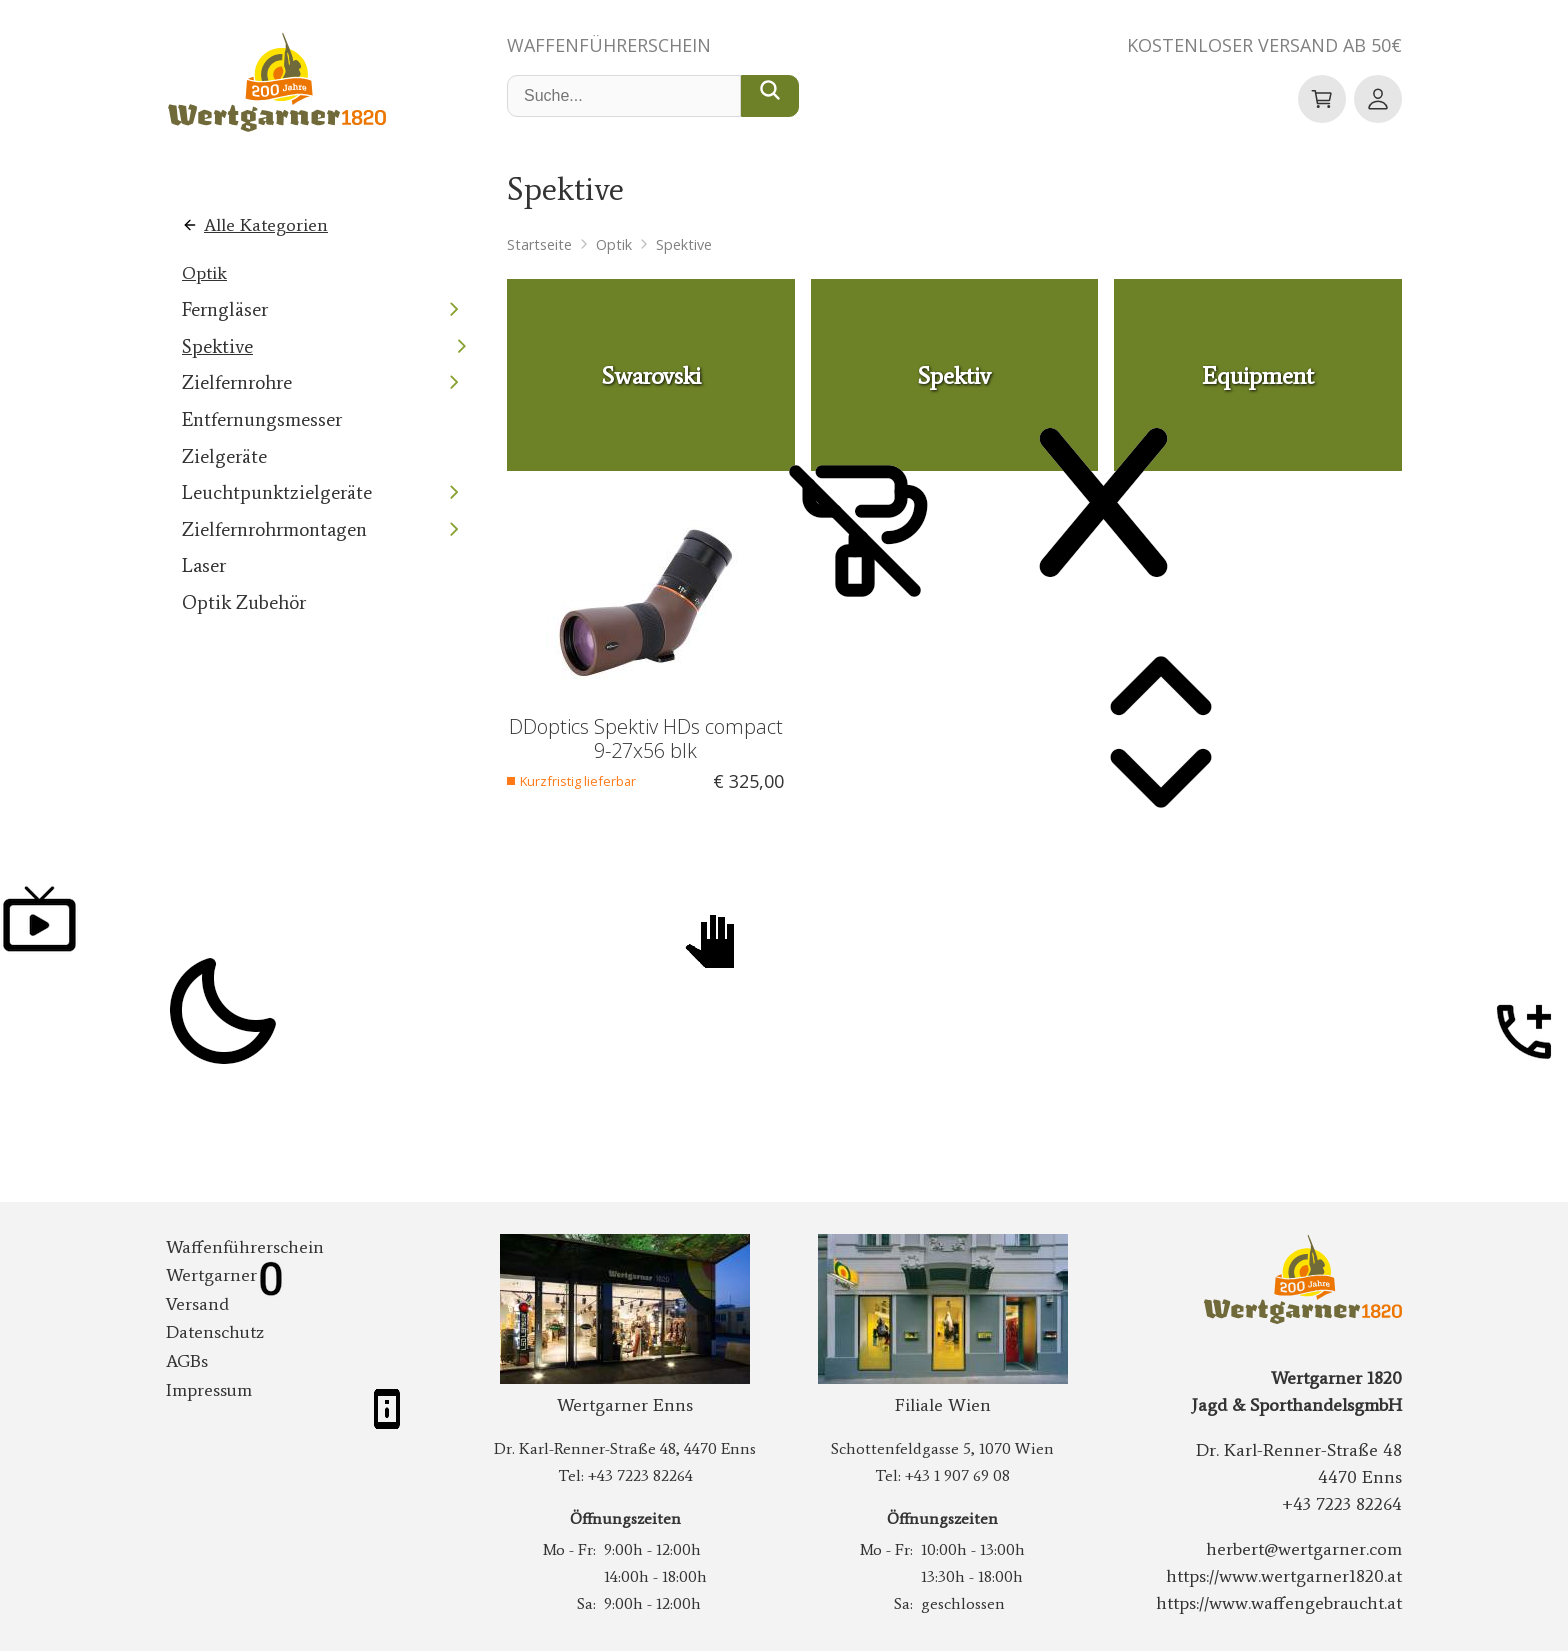 This screenshot has height=1651, width=1568. Describe the element at coordinates (1103, 502) in the screenshot. I see `close or dismiss a dialog` at that location.